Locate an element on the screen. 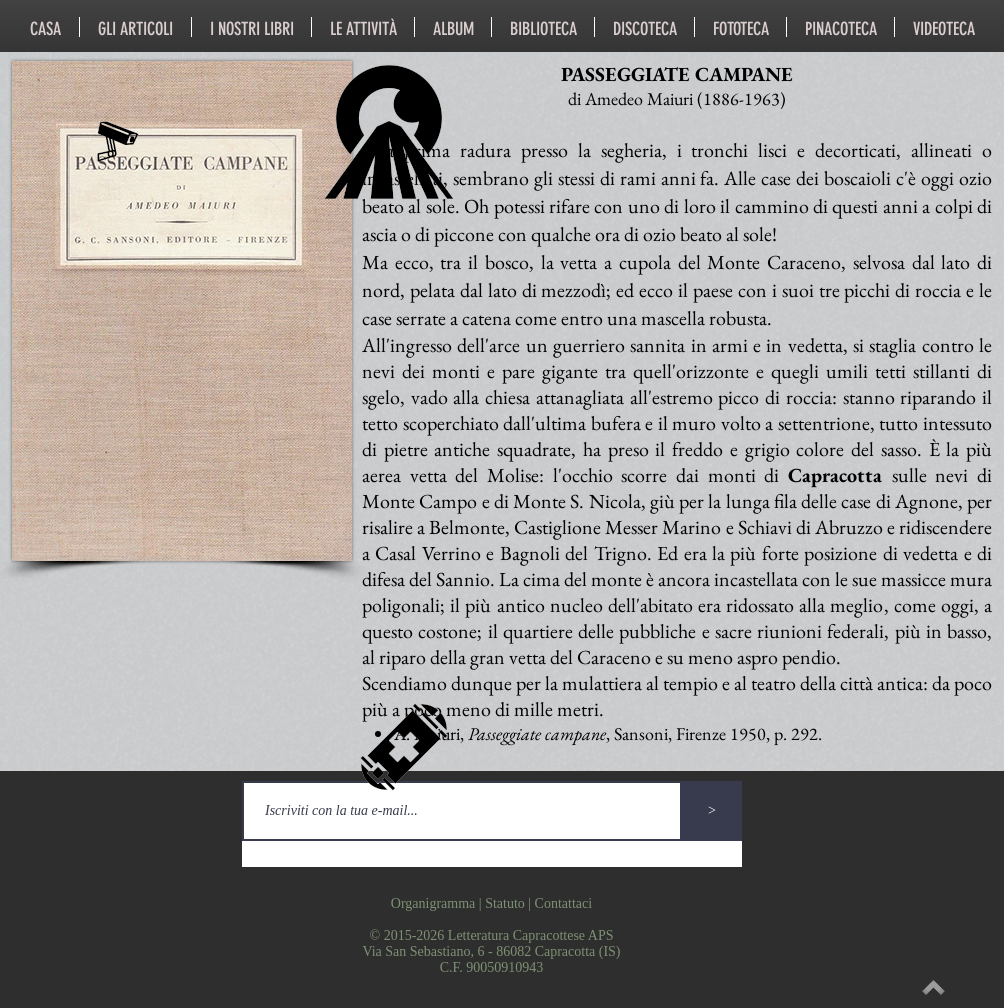  access security camera footage is located at coordinates (117, 141).